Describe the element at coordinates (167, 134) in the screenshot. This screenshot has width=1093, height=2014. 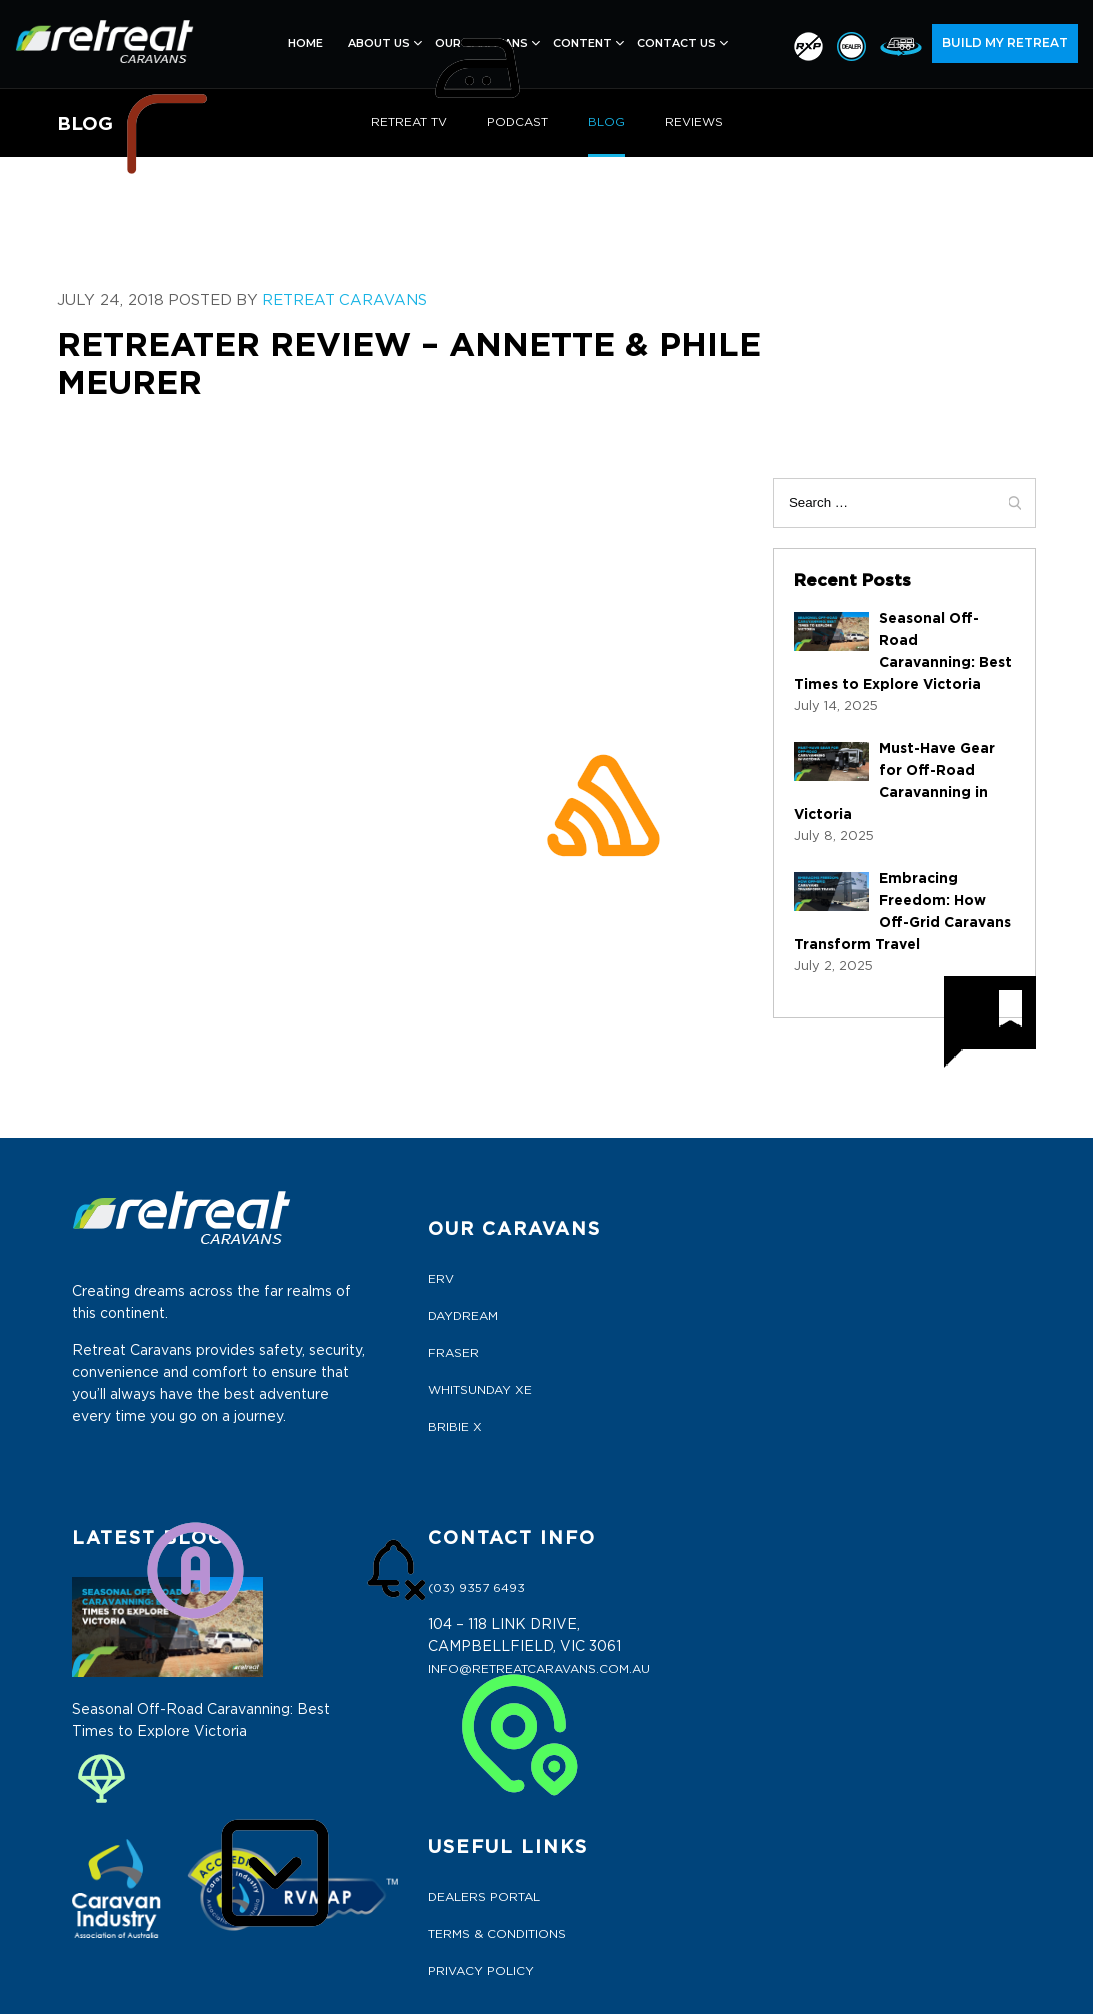
I see `apply rounded corners to a selected element` at that location.